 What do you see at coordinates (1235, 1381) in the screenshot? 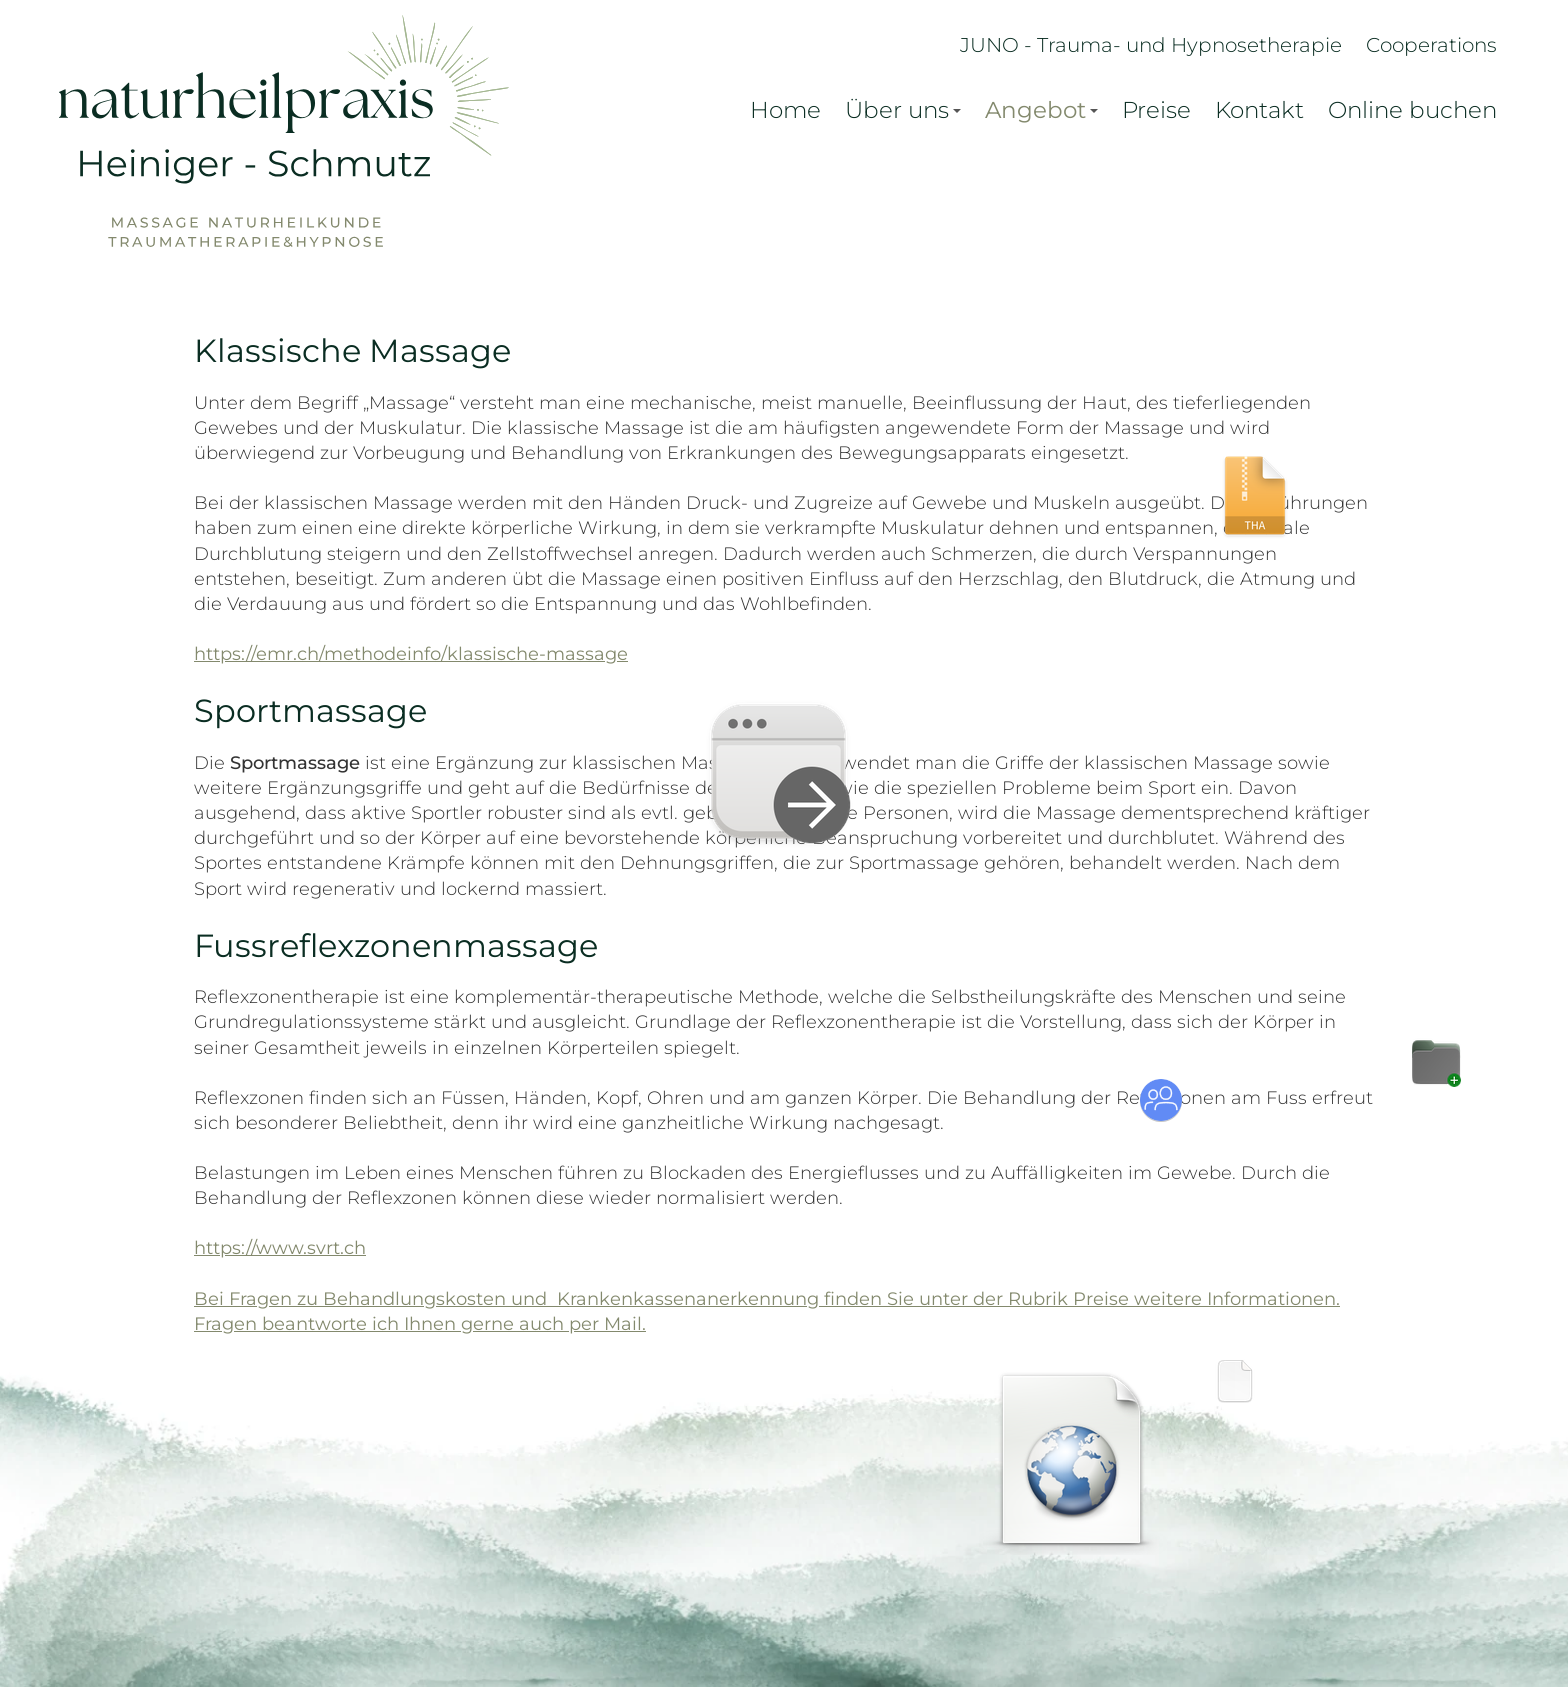
I see `indicates an empty or zero-byte file` at bounding box center [1235, 1381].